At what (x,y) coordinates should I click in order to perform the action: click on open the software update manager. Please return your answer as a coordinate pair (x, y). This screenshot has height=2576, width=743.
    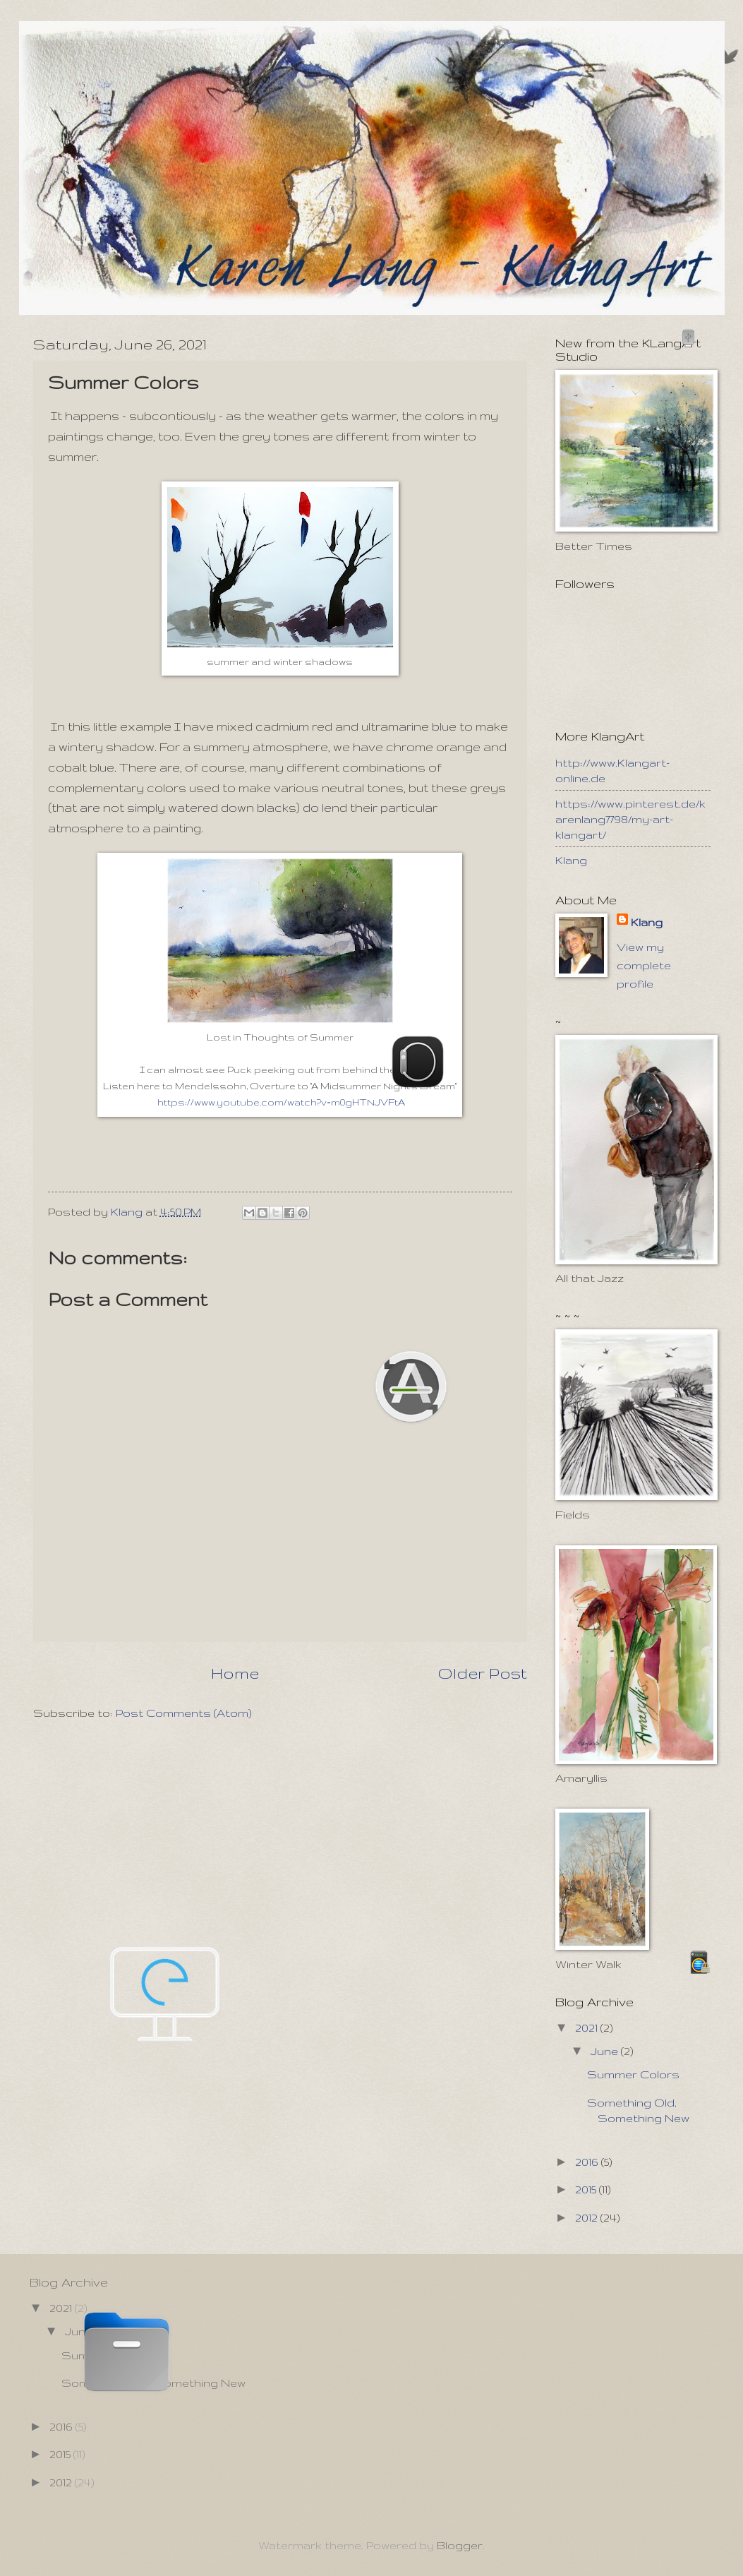
    Looking at the image, I should click on (411, 1386).